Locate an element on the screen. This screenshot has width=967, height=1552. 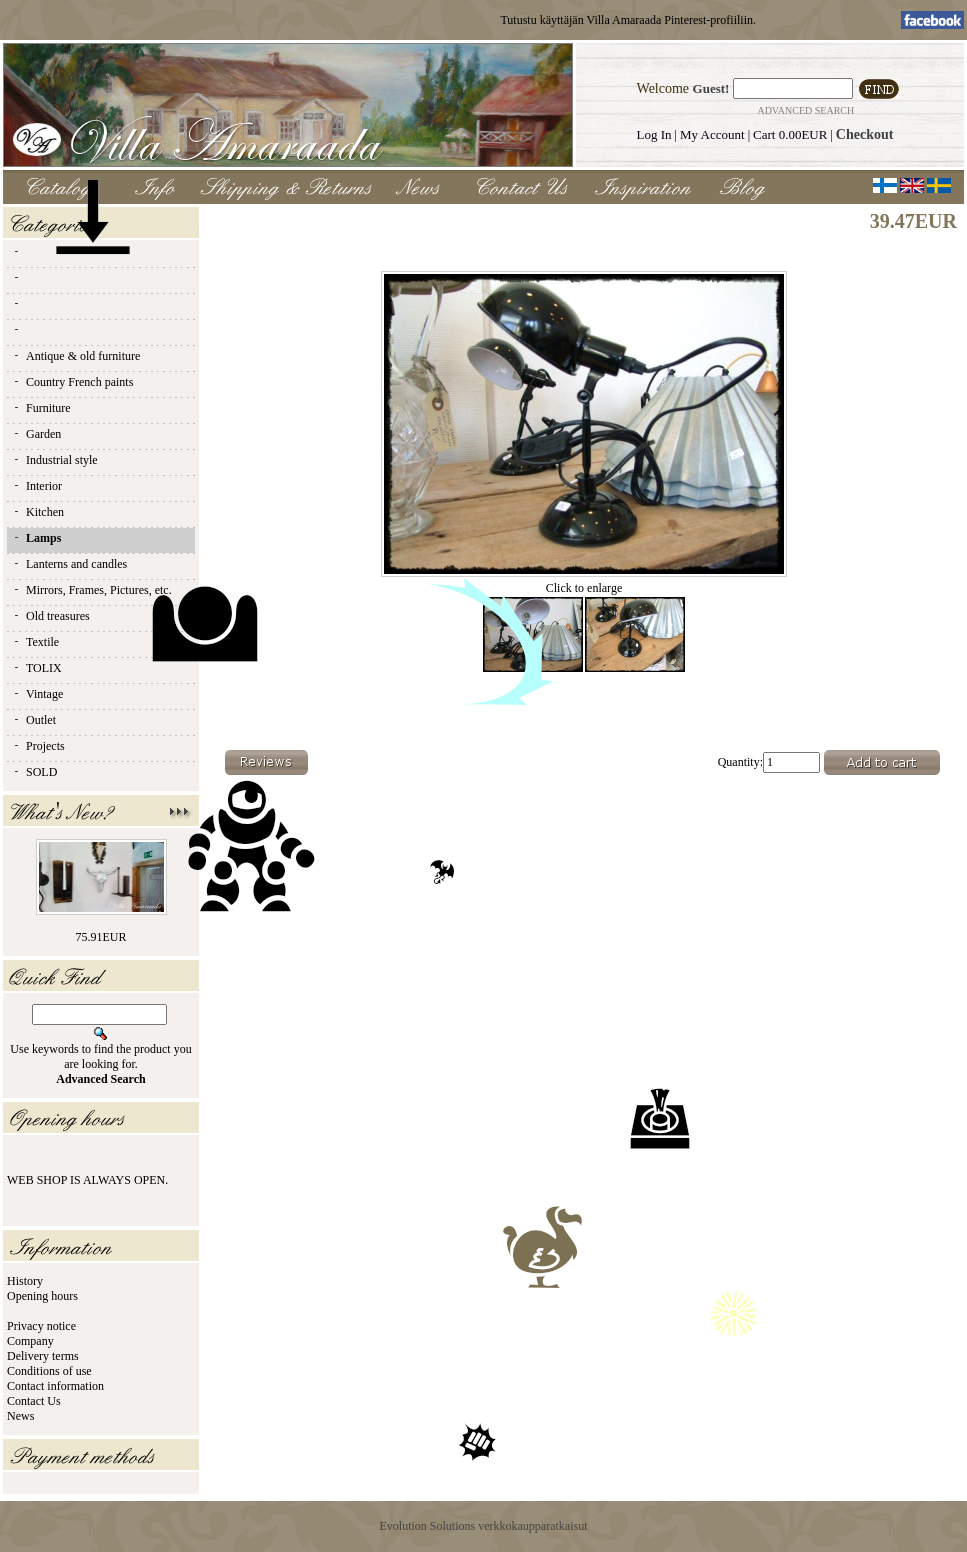
ancient egyptian symbol representing the horizon or sunrise is located at coordinates (205, 620).